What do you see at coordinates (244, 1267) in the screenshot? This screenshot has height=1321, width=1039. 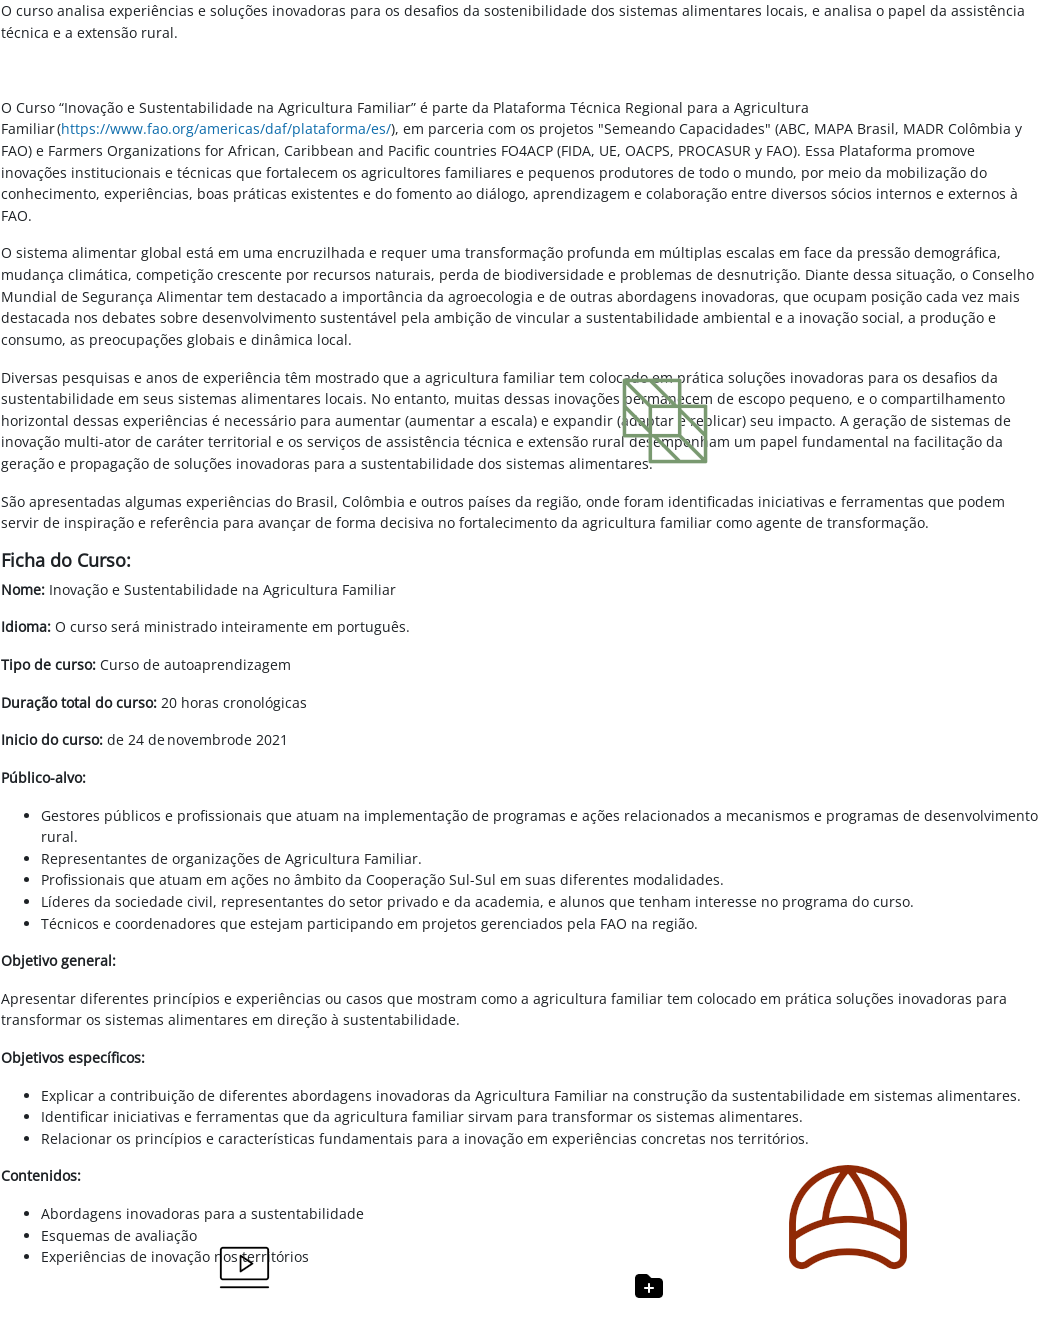 I see `play or watch a video` at bounding box center [244, 1267].